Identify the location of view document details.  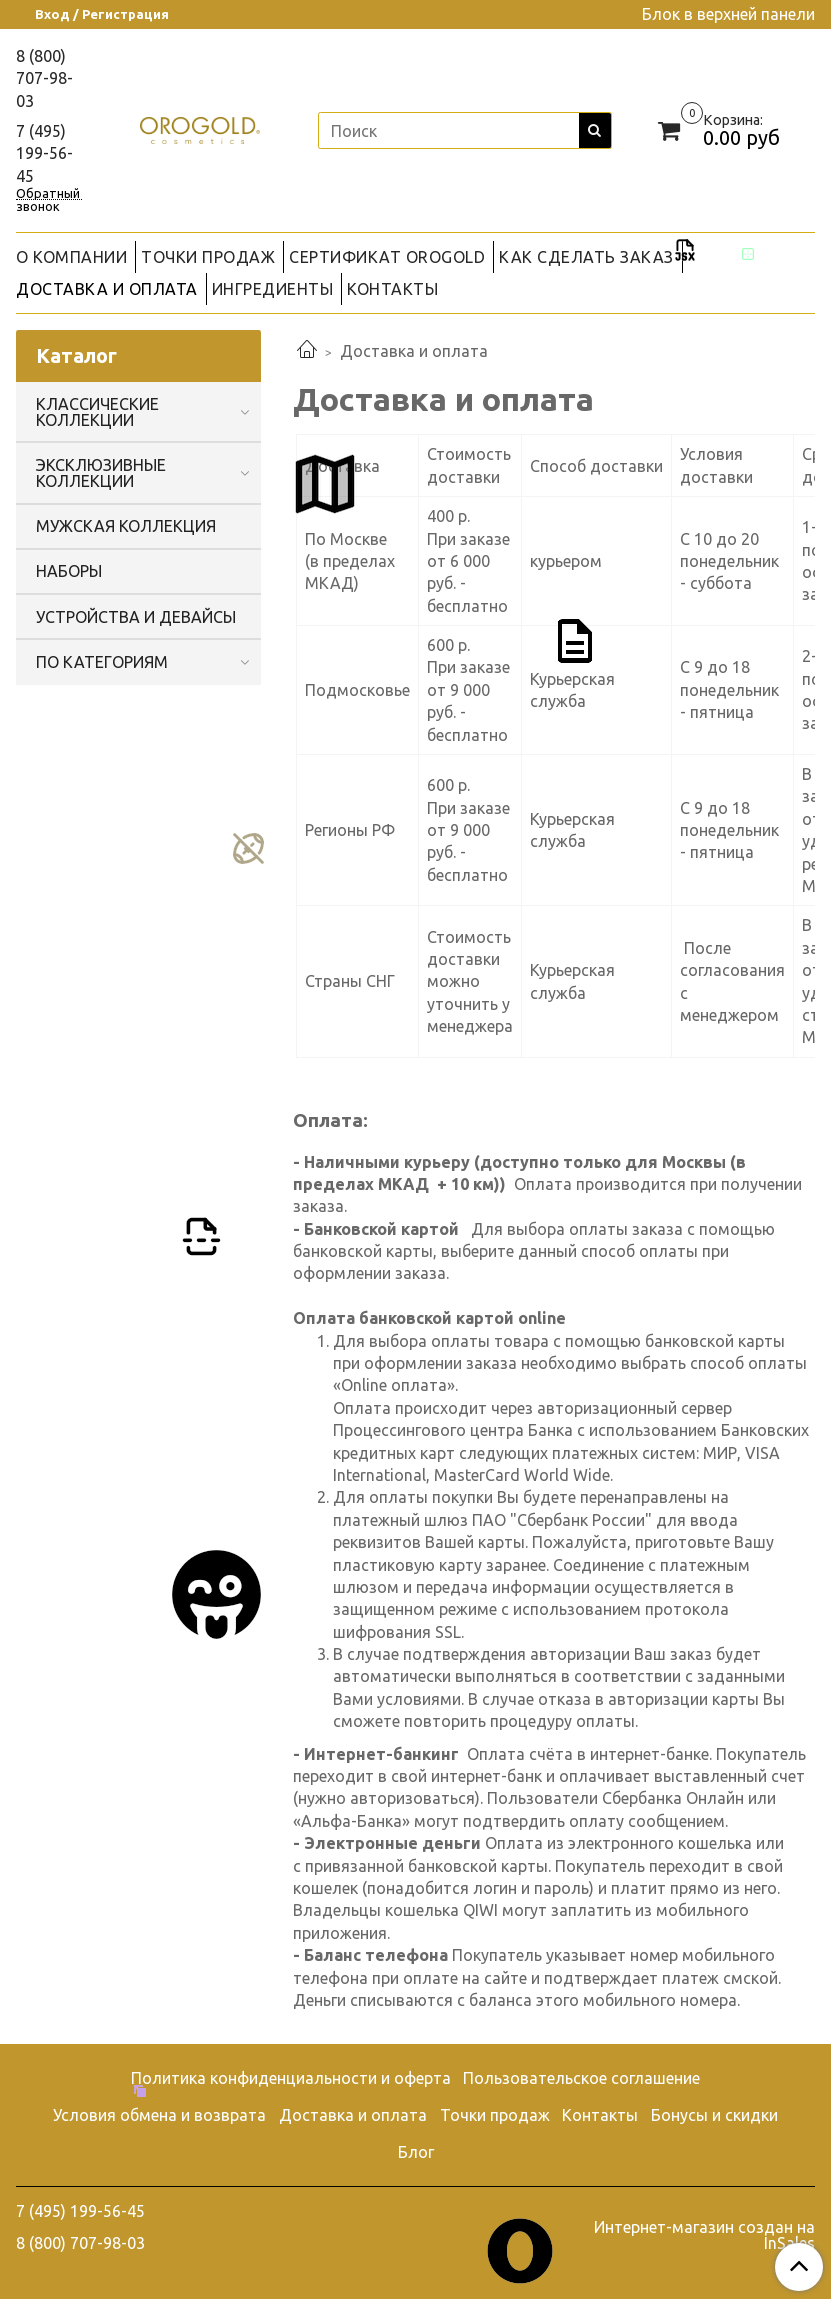
(575, 641).